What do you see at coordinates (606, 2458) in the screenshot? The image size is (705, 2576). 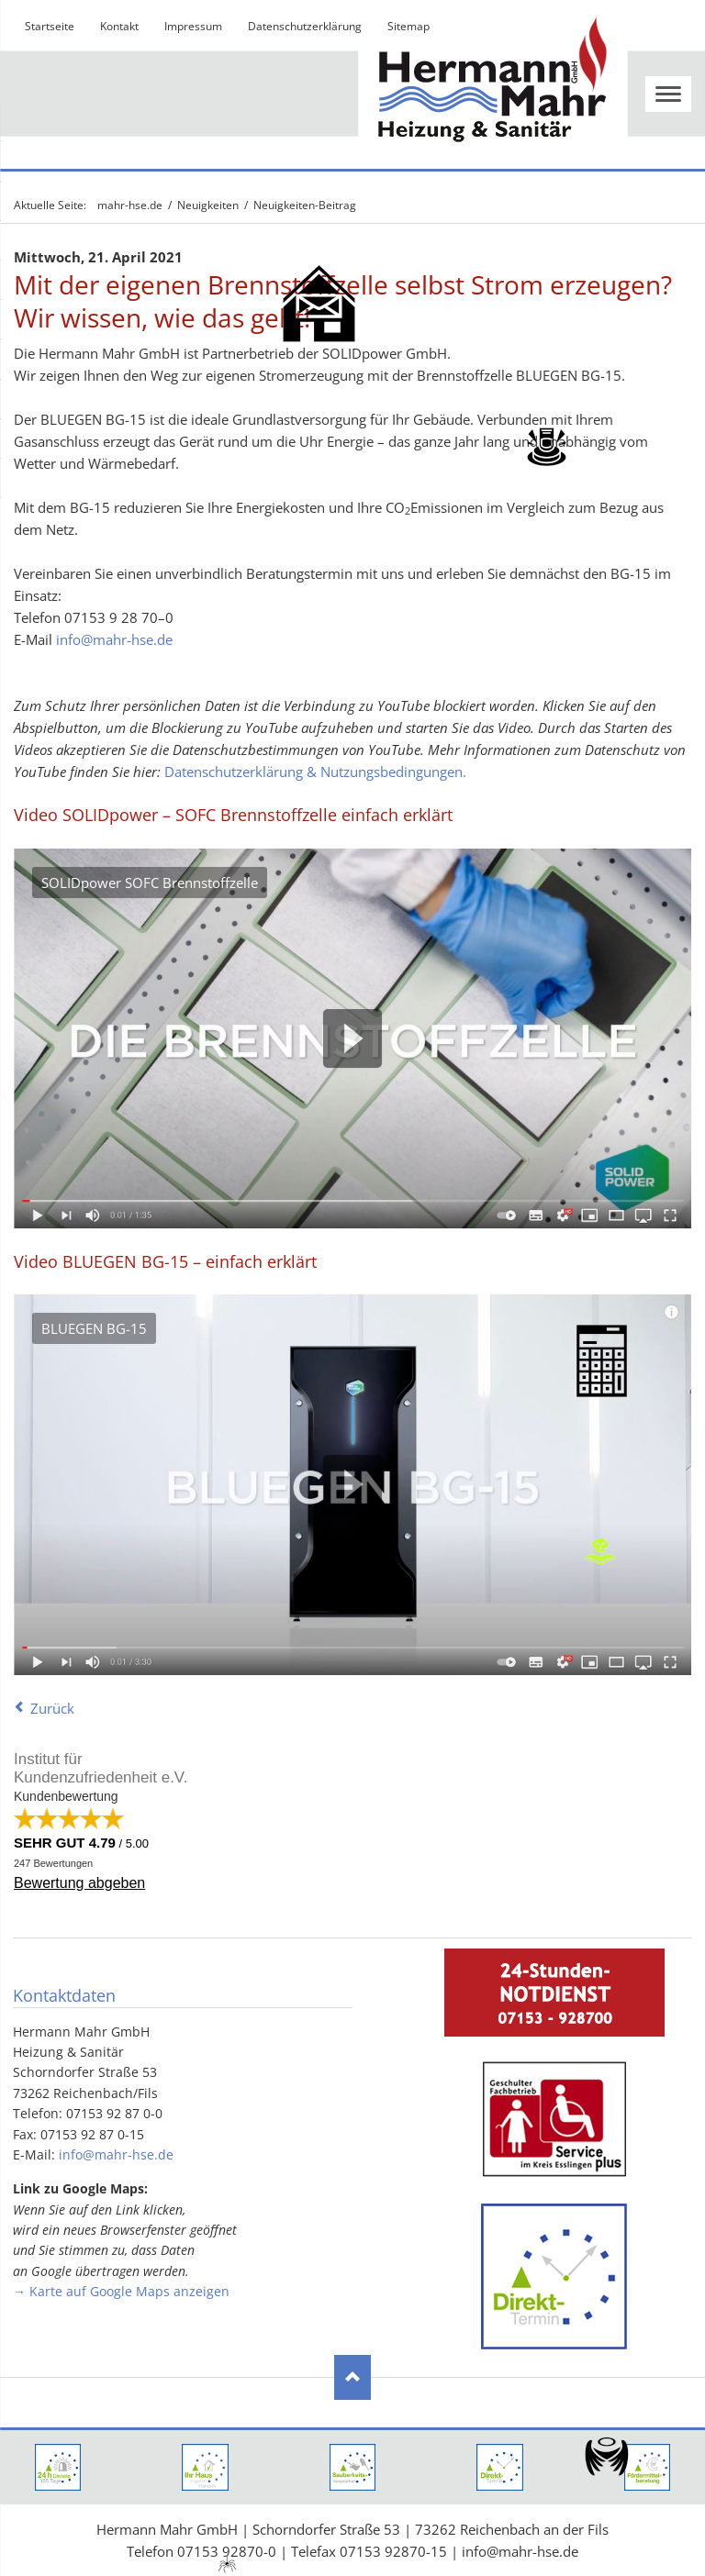 I see `select angel costume or outfit` at bounding box center [606, 2458].